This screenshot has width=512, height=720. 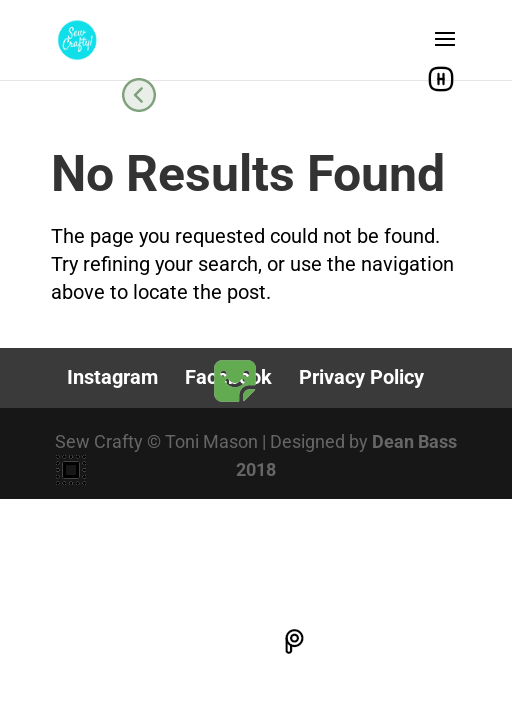 I want to click on open picsart photo editing app, so click(x=294, y=641).